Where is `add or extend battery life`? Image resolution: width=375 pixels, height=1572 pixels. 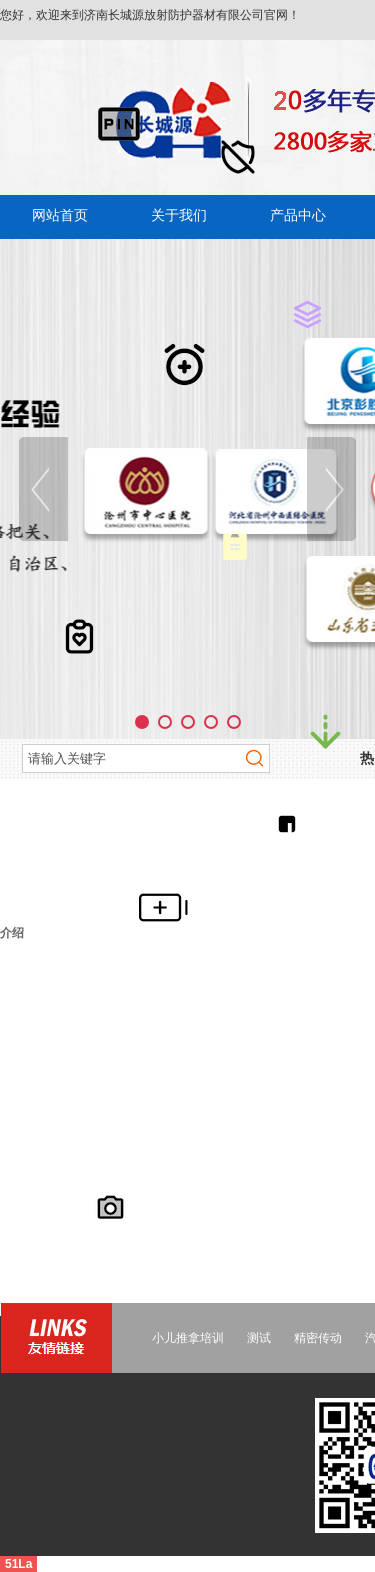
add or extend battery life is located at coordinates (162, 907).